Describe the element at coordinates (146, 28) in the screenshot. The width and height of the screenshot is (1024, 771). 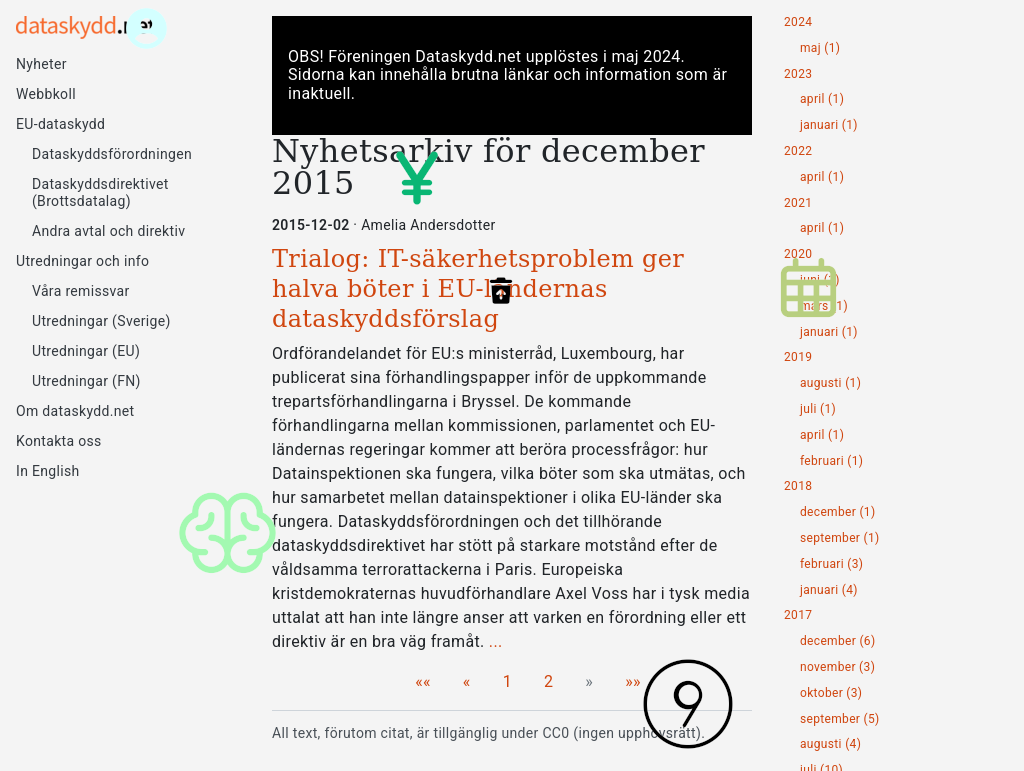
I see `view your profile` at that location.